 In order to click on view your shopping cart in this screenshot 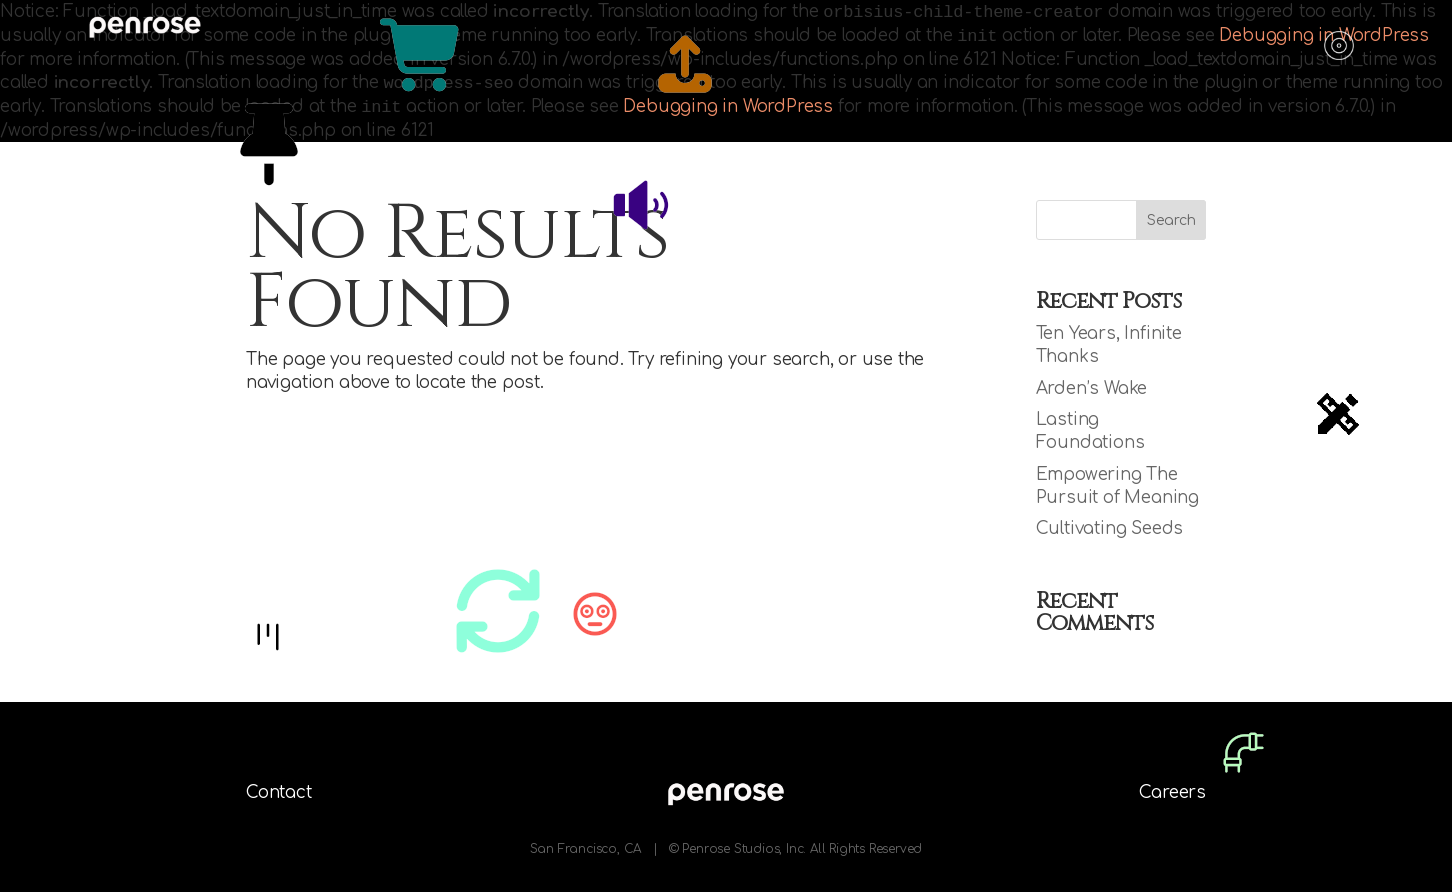, I will do `click(424, 56)`.